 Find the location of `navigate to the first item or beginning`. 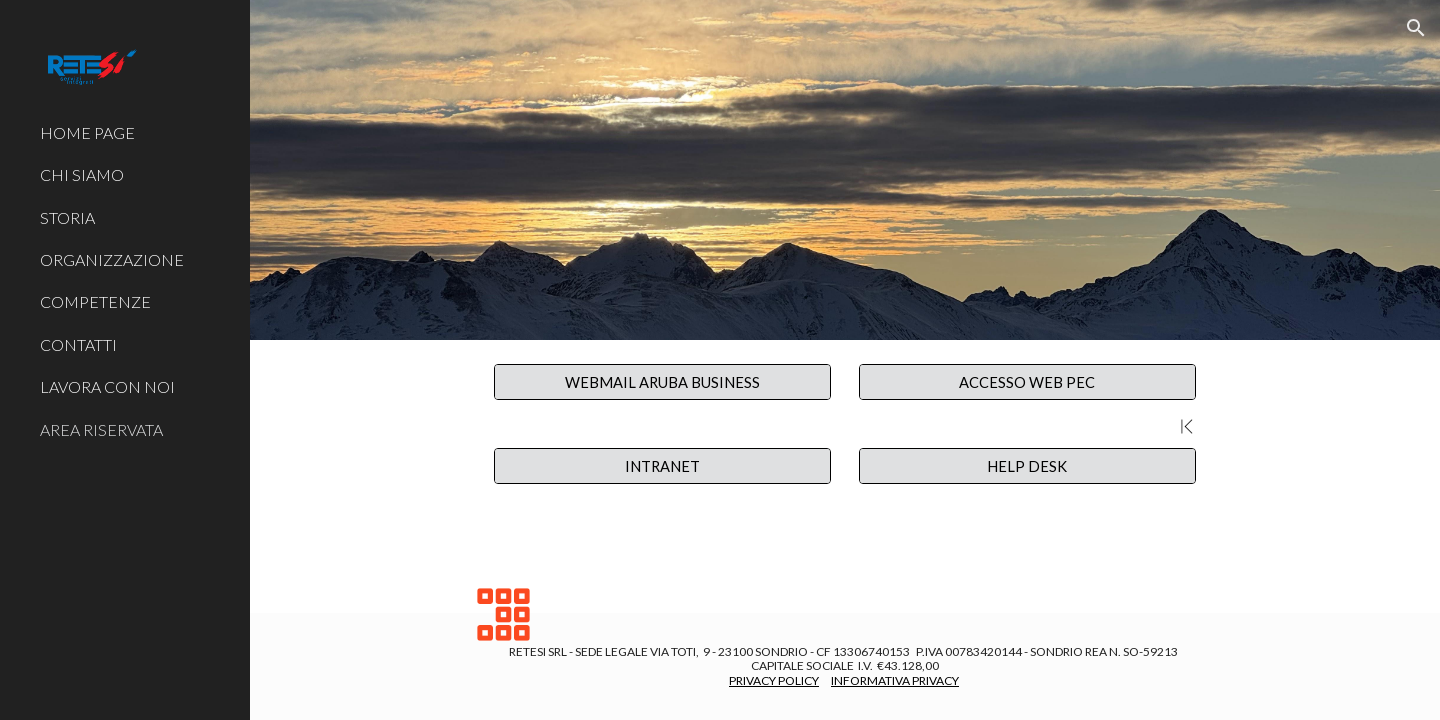

navigate to the first item or beginning is located at coordinates (1186, 426).